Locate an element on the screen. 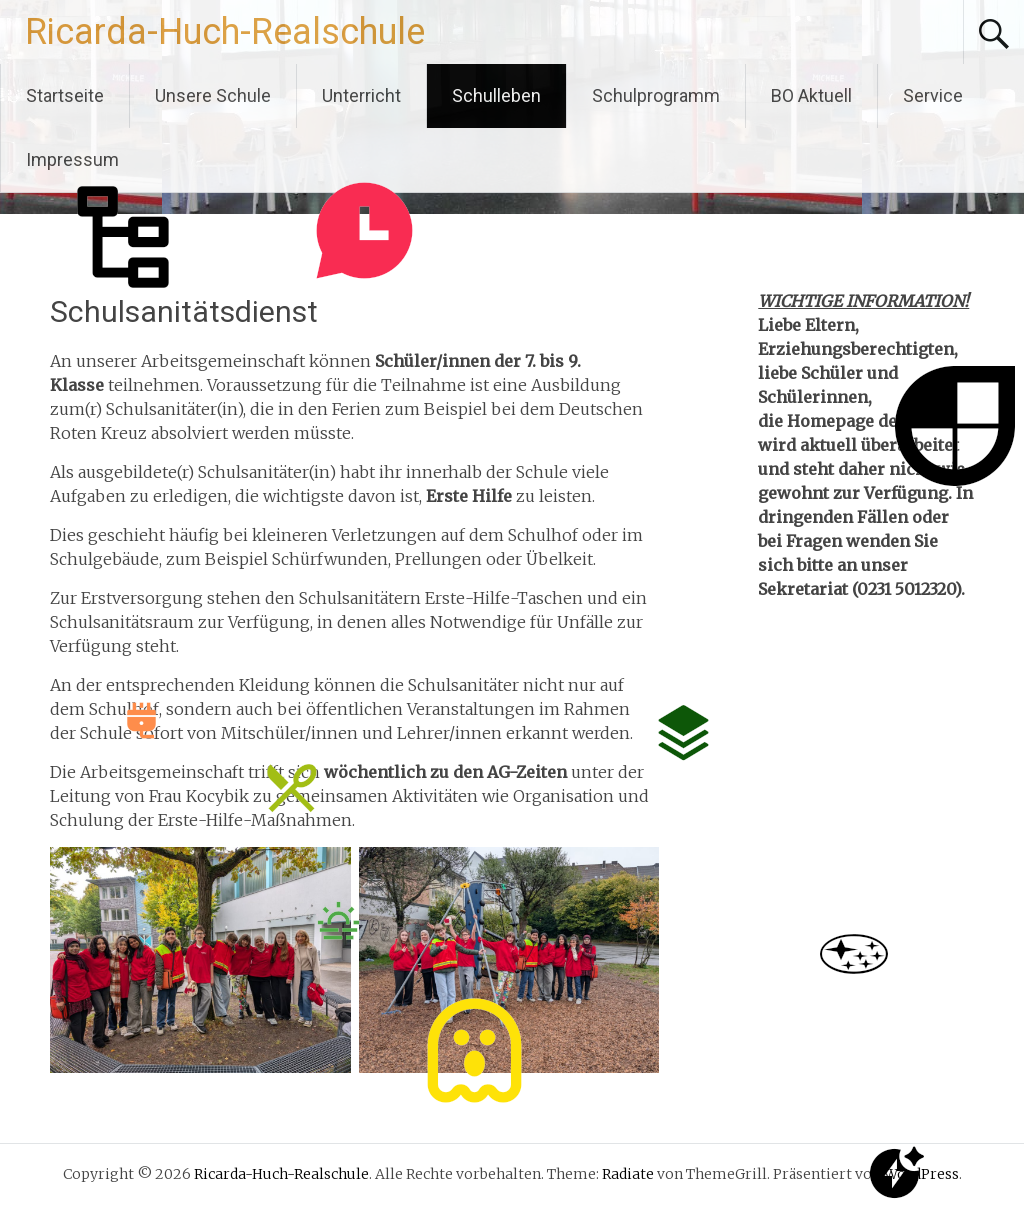  connect to a power source is located at coordinates (141, 720).